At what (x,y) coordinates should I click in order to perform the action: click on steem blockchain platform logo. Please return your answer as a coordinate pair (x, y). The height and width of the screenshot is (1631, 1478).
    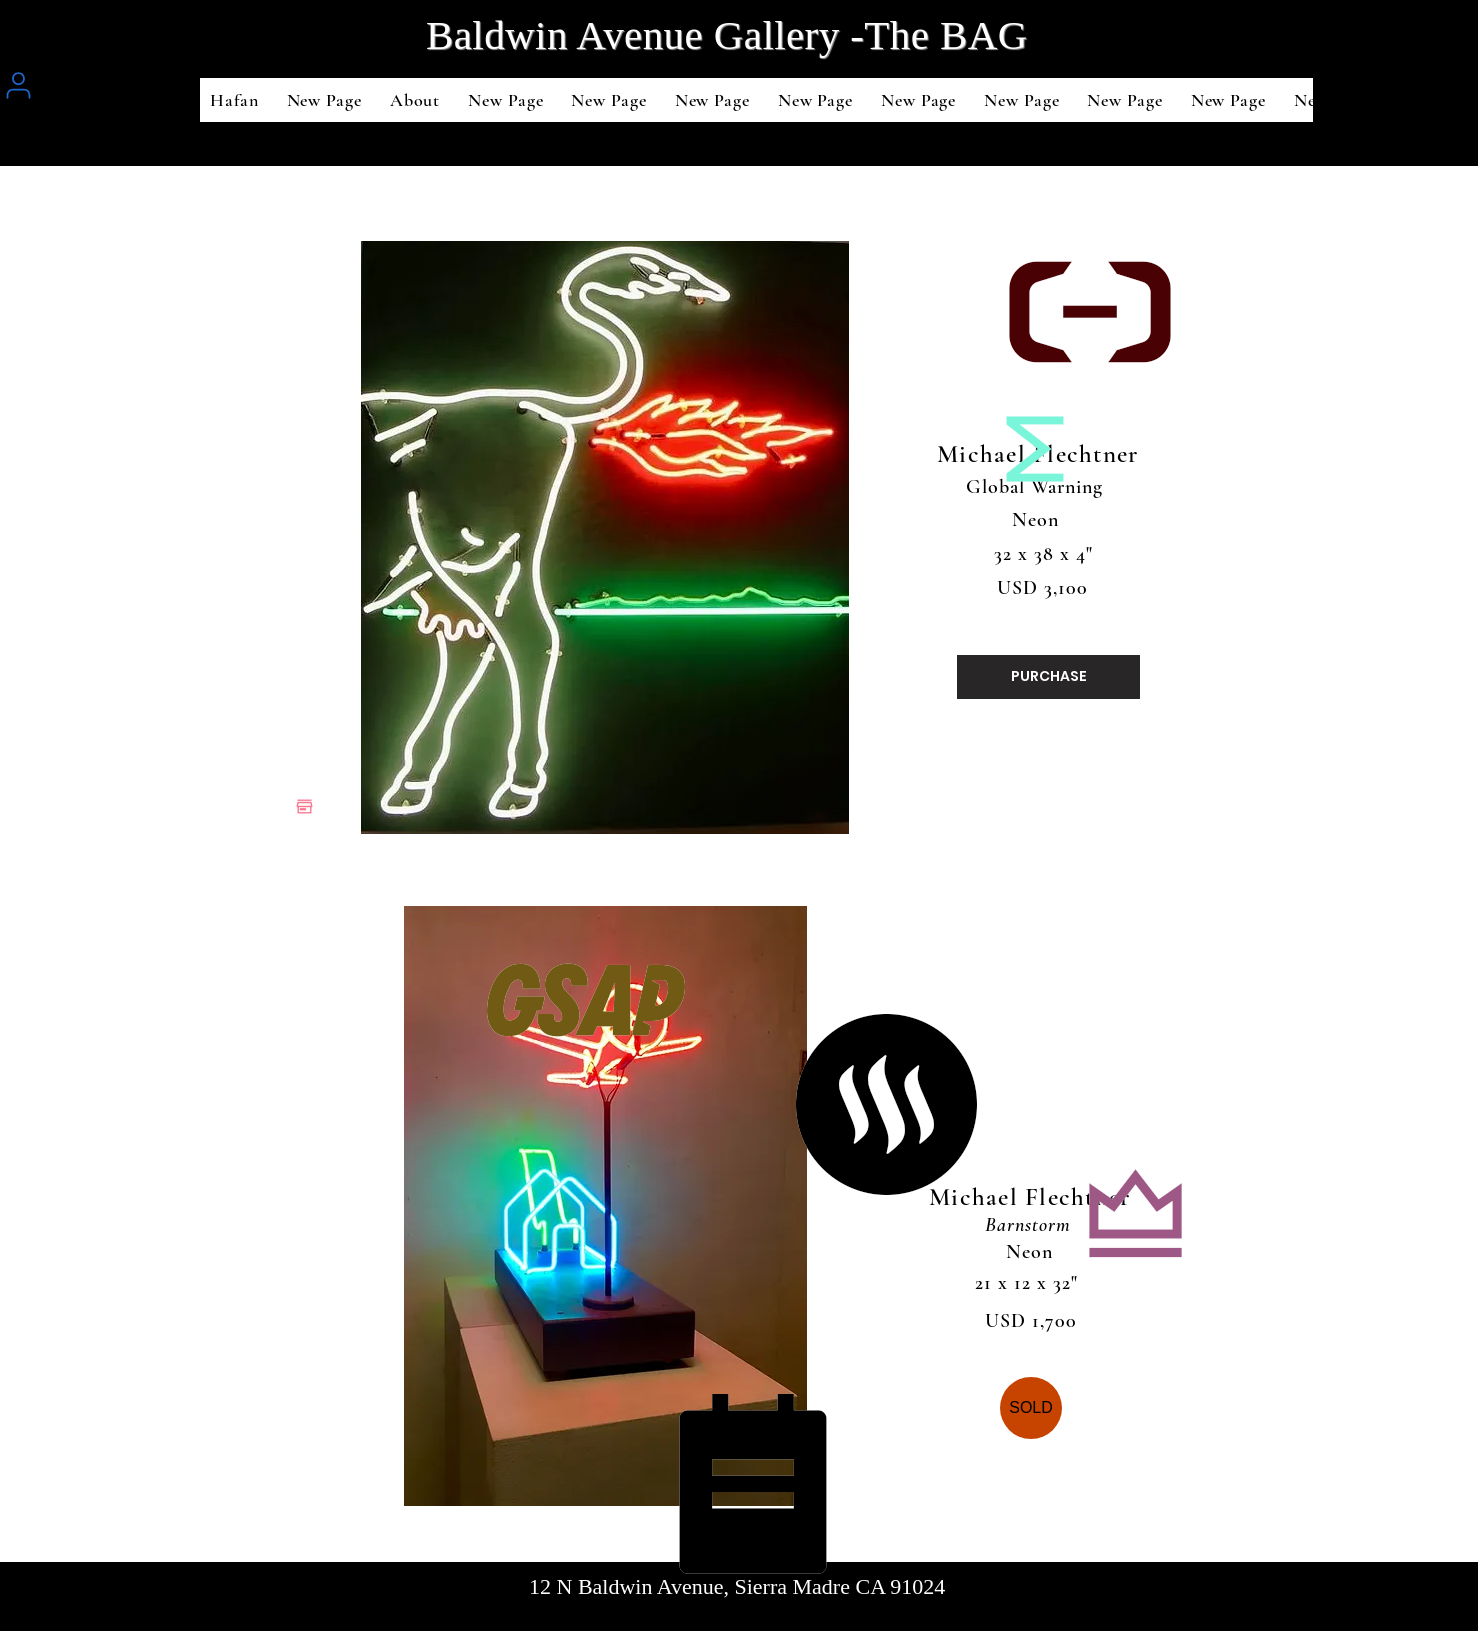
    Looking at the image, I should click on (886, 1104).